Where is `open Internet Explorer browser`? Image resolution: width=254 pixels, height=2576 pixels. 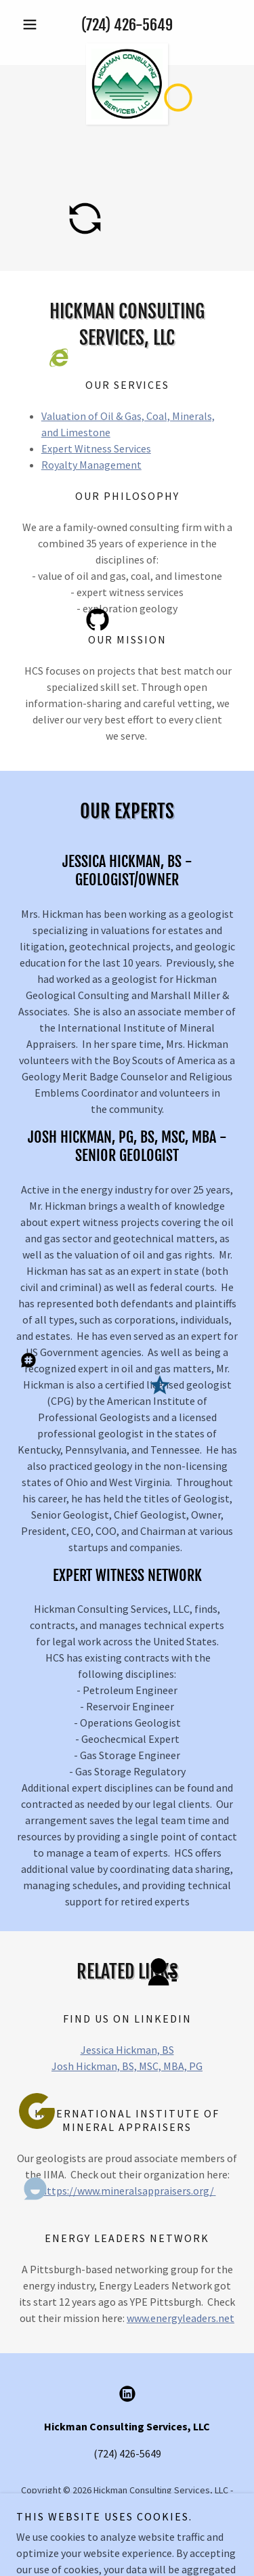
open Internet Explorer browser is located at coordinates (59, 358).